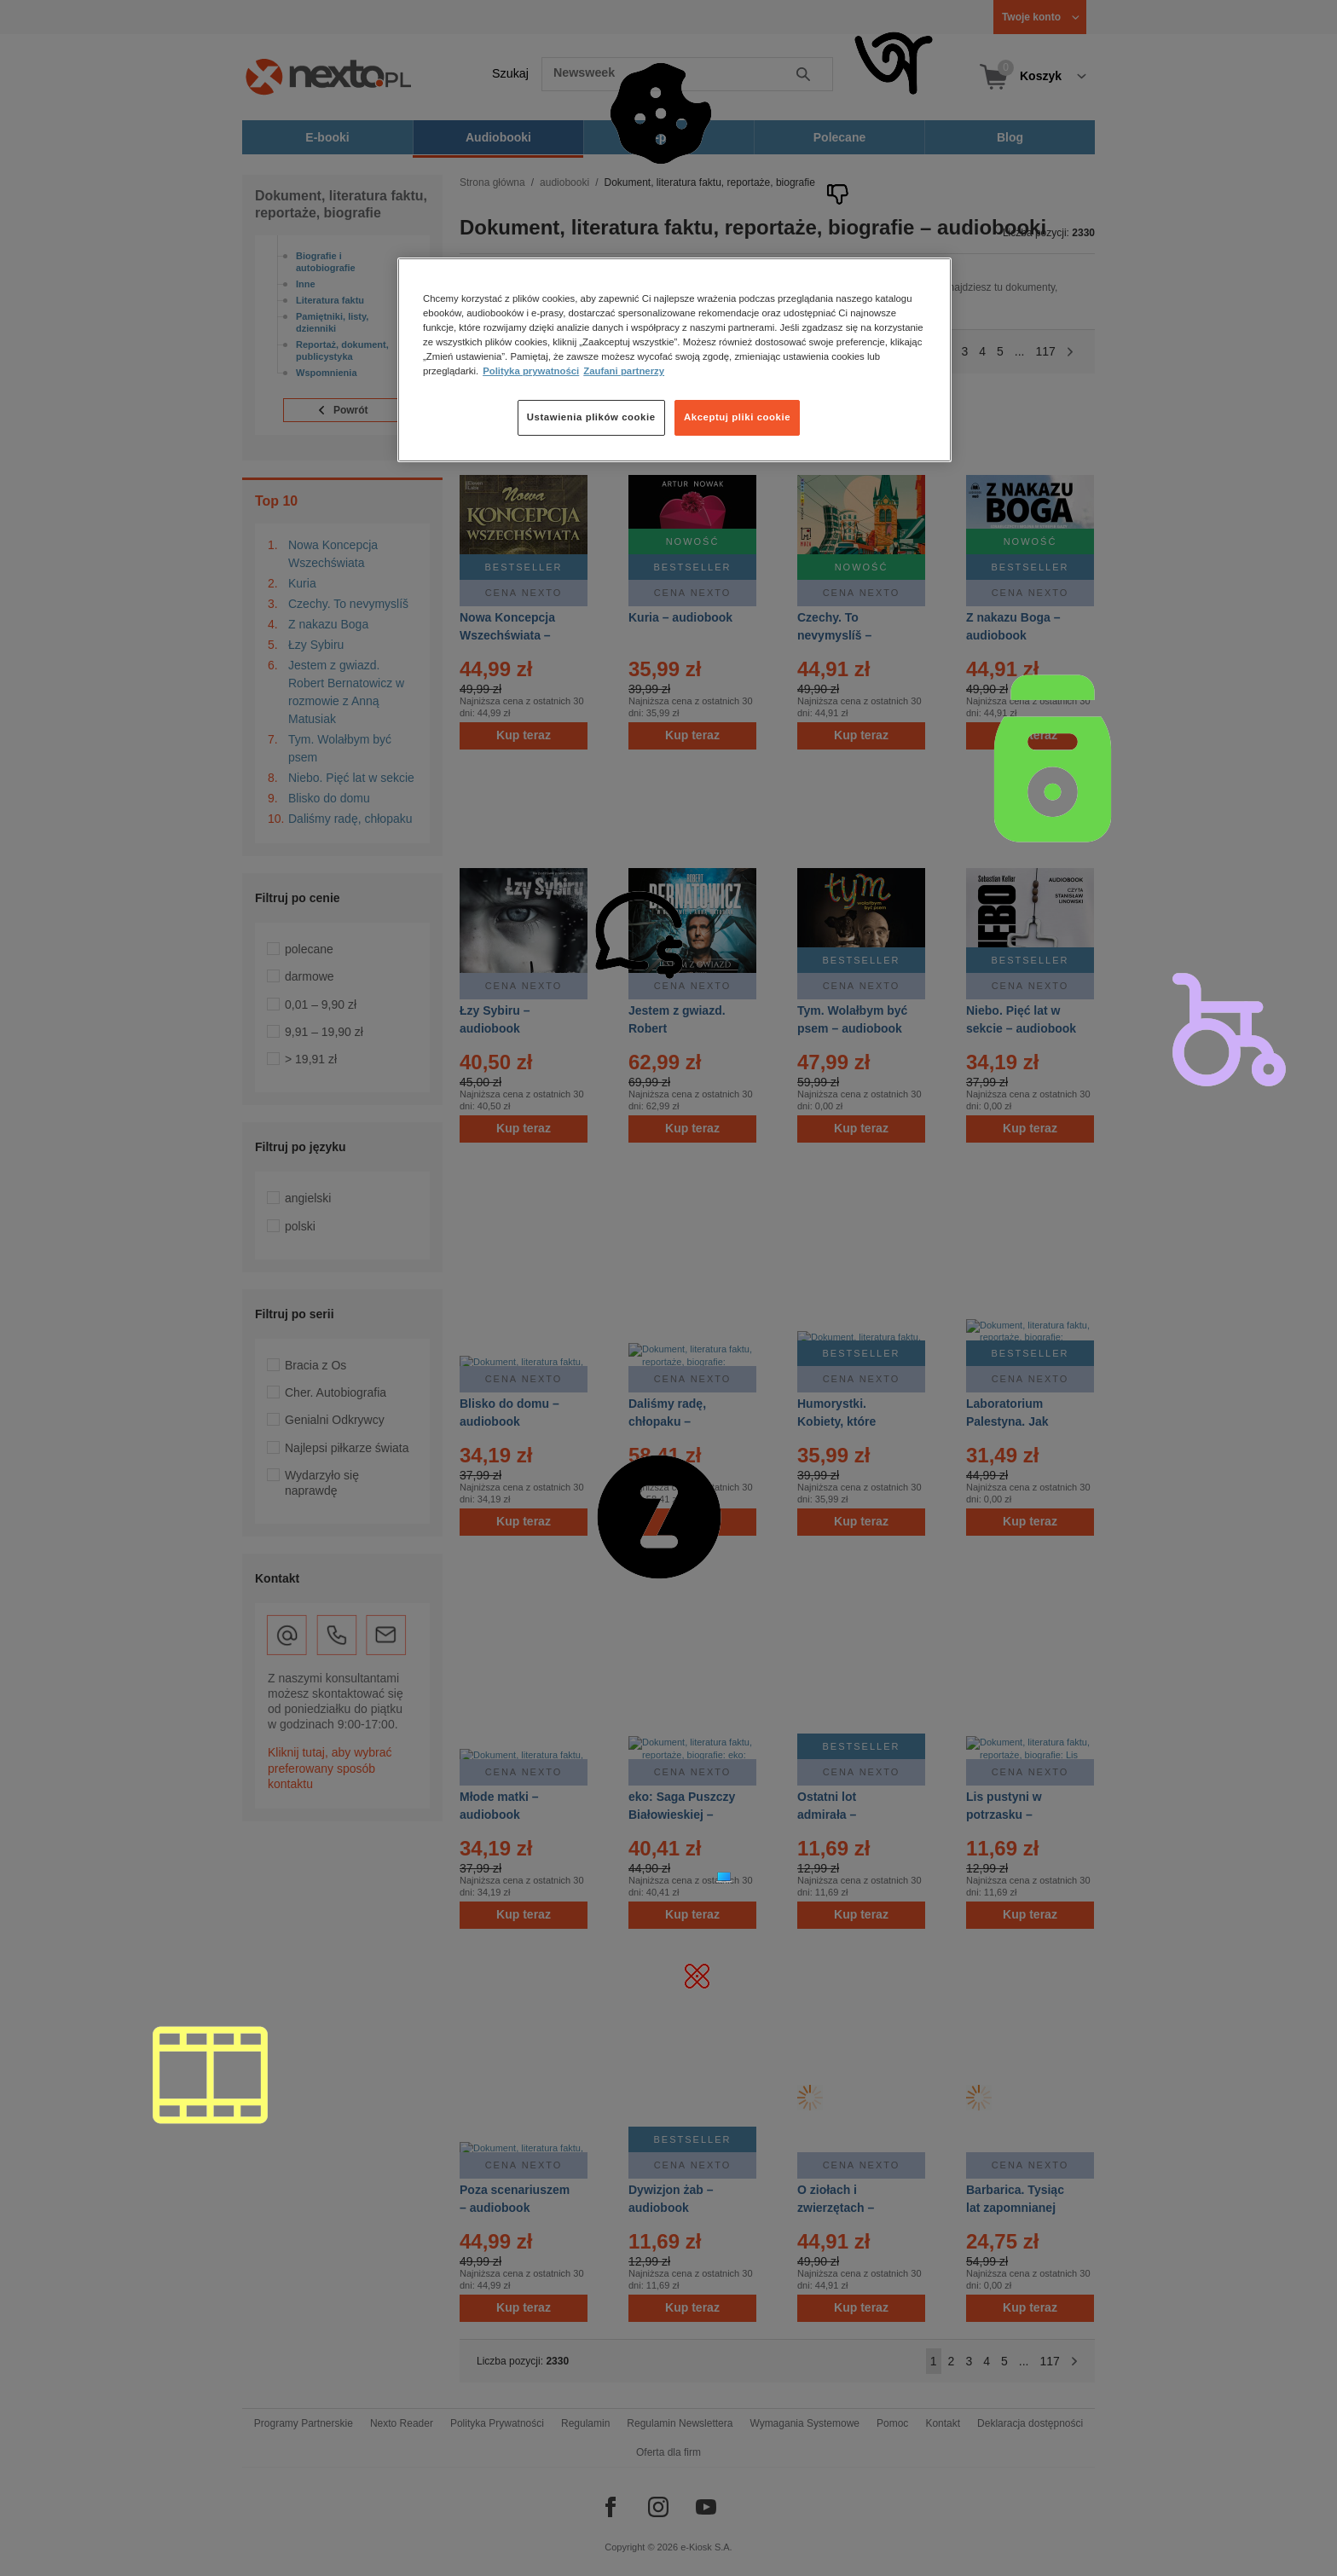 Image resolution: width=1337 pixels, height=2576 pixels. I want to click on dislike or downvote content, so click(838, 194).